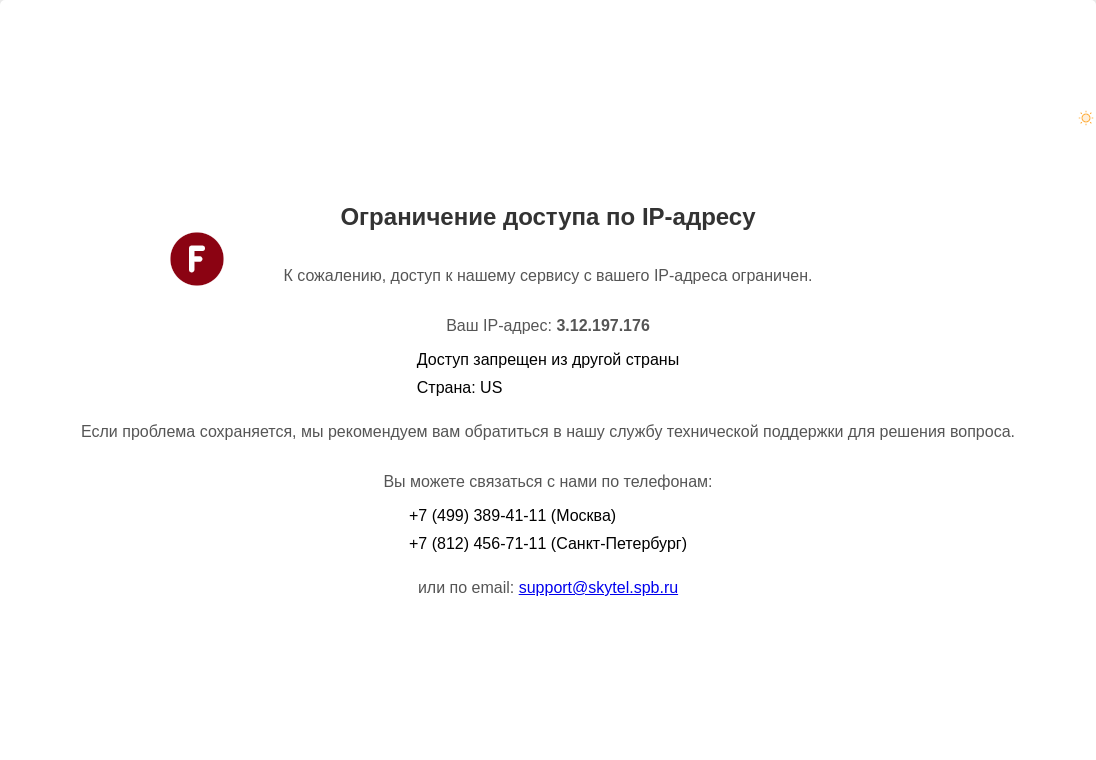  I want to click on reduce screen brightness, so click(1086, 118).